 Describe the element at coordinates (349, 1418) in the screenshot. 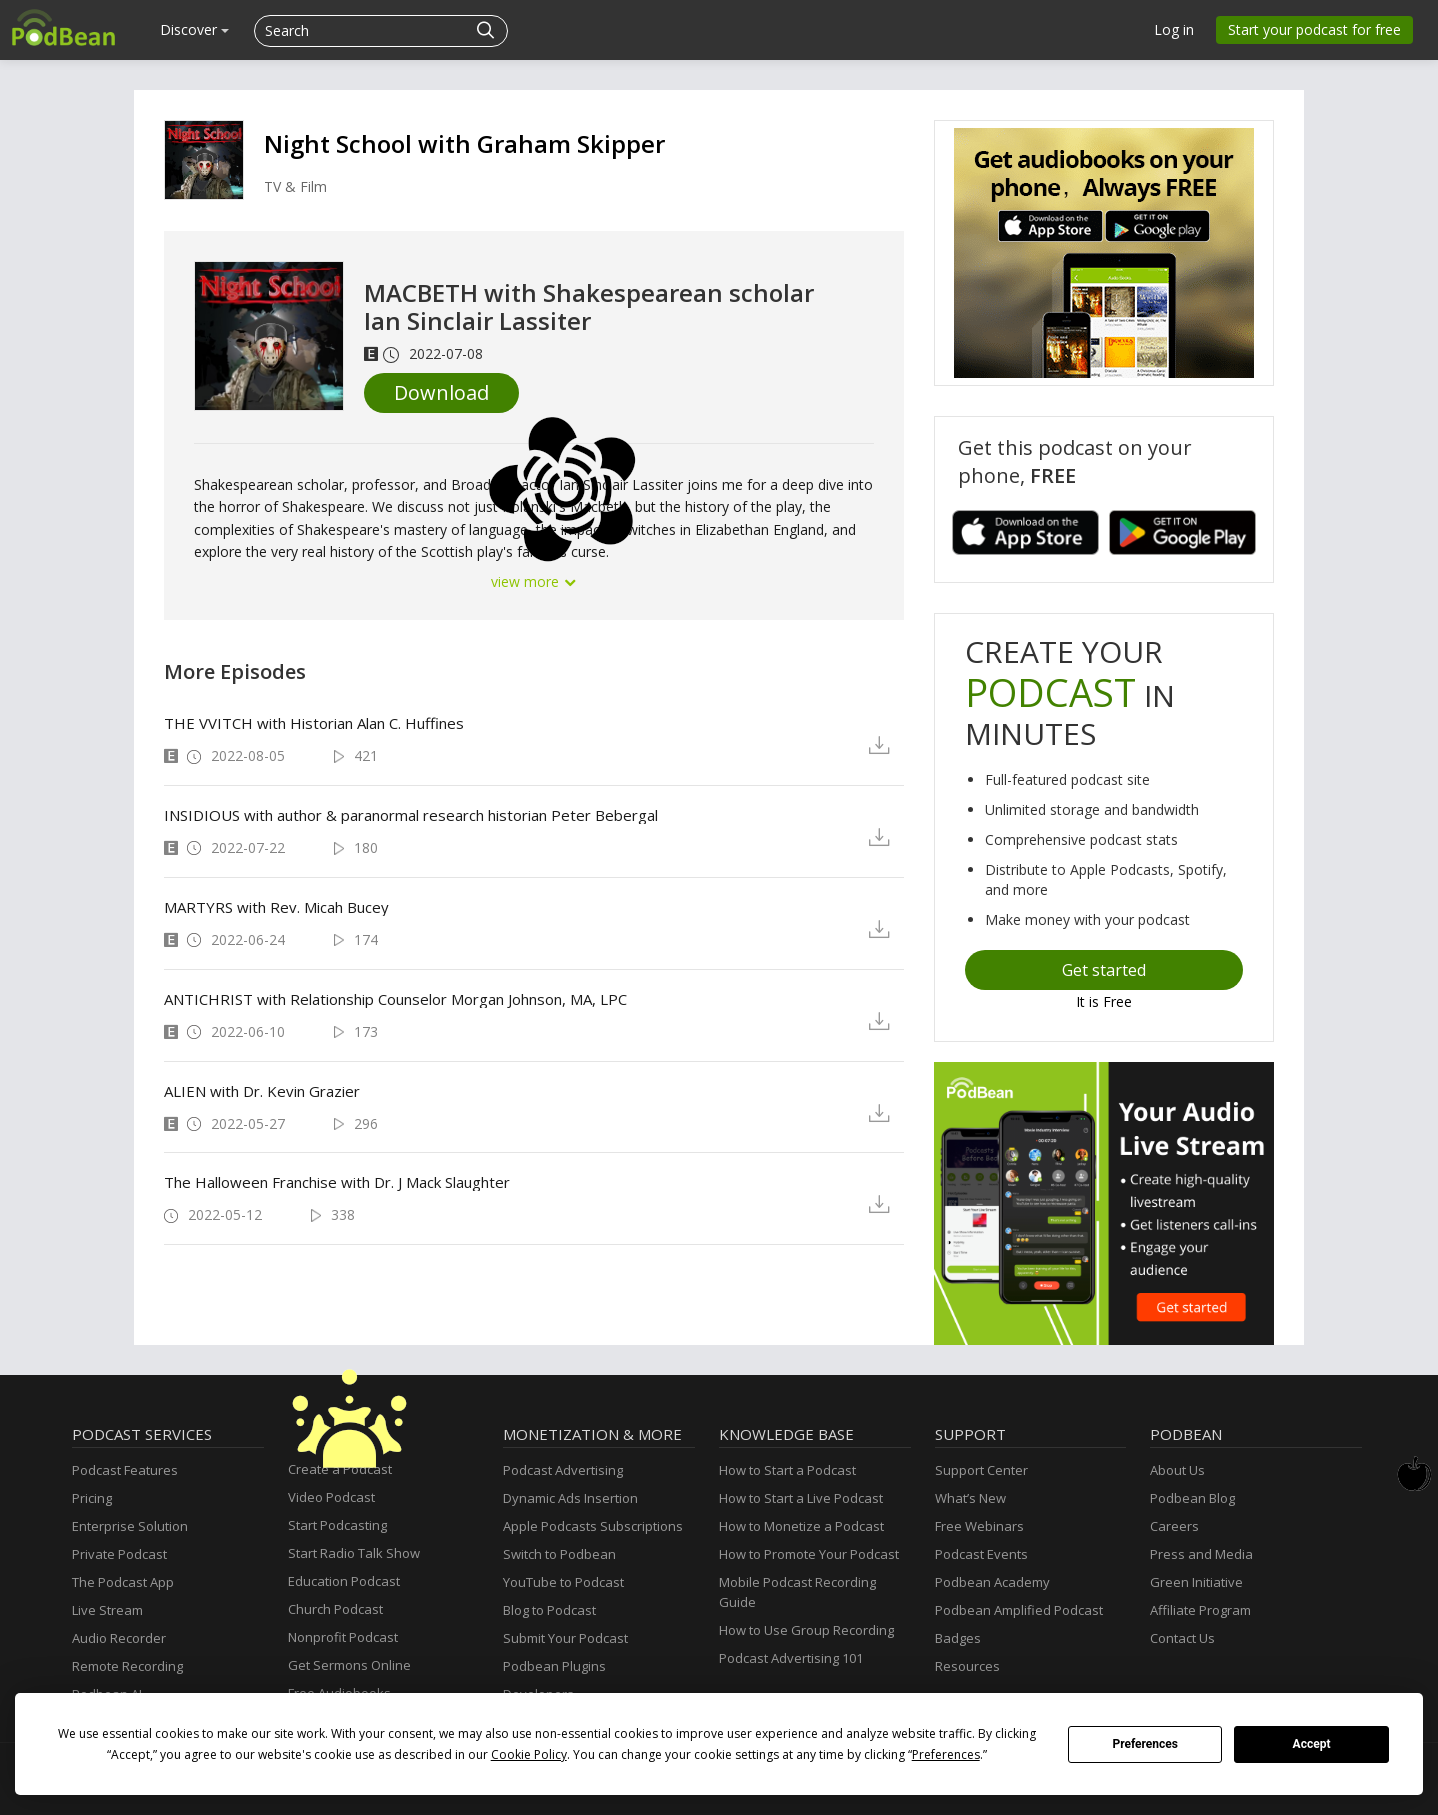

I see `indicates a corrosive or acid-based attack/ability` at that location.